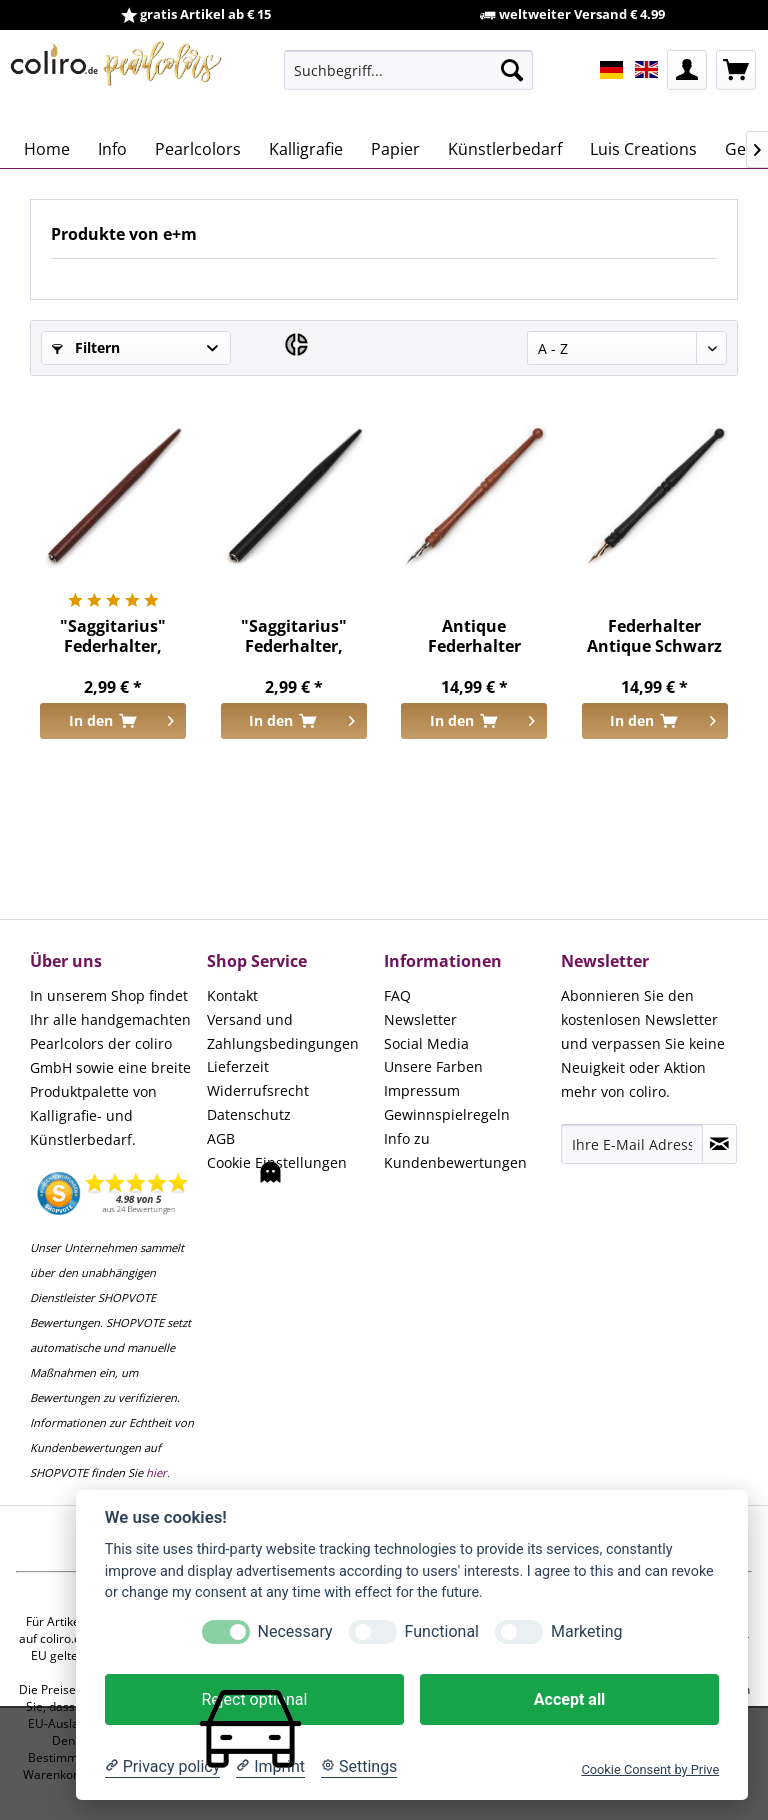 The image size is (768, 1820). I want to click on toggle ghost mode or invisible status, so click(270, 1172).